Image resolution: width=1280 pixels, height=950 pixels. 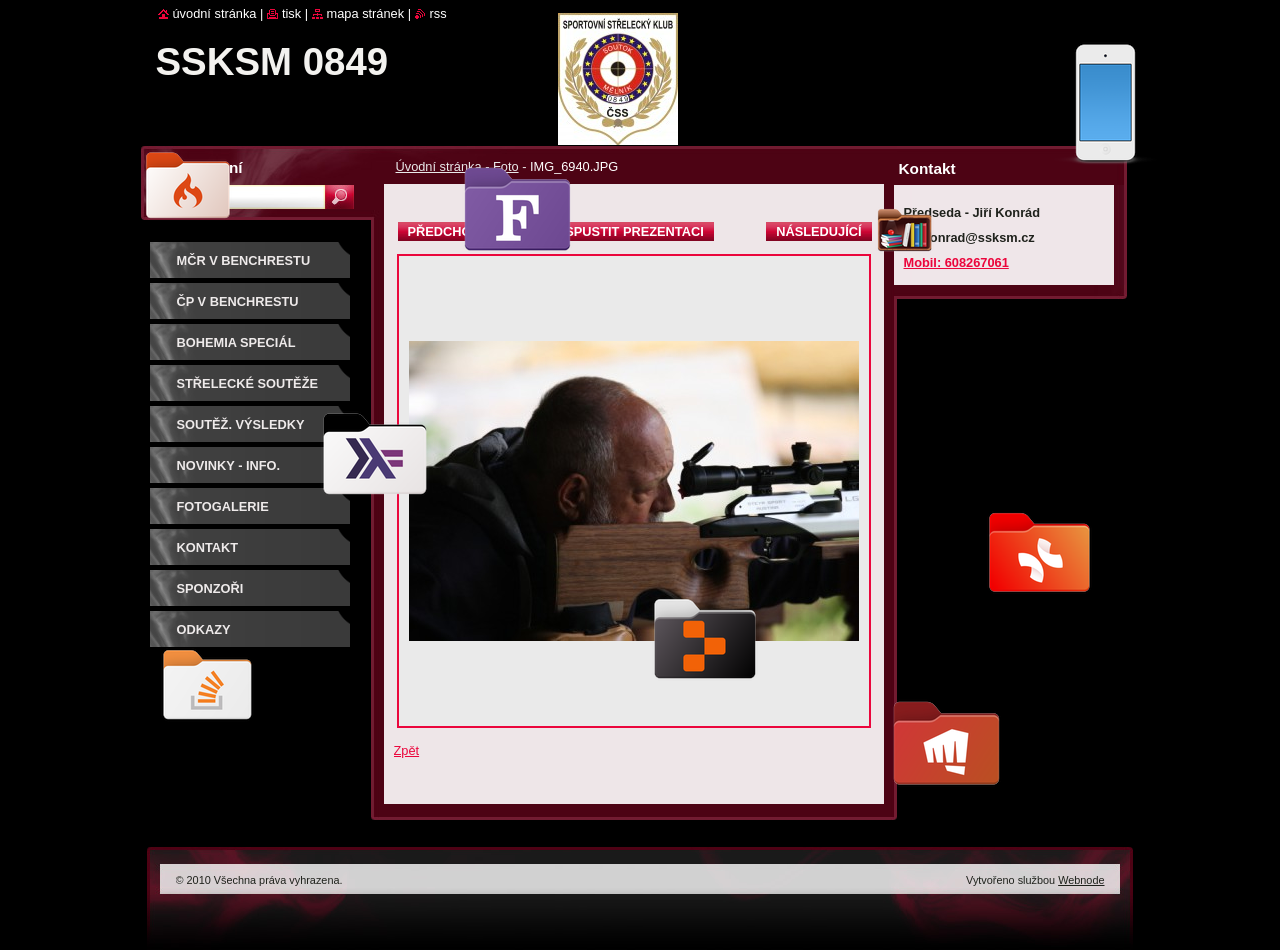 I want to click on codeigniter framework project folder, so click(x=187, y=187).